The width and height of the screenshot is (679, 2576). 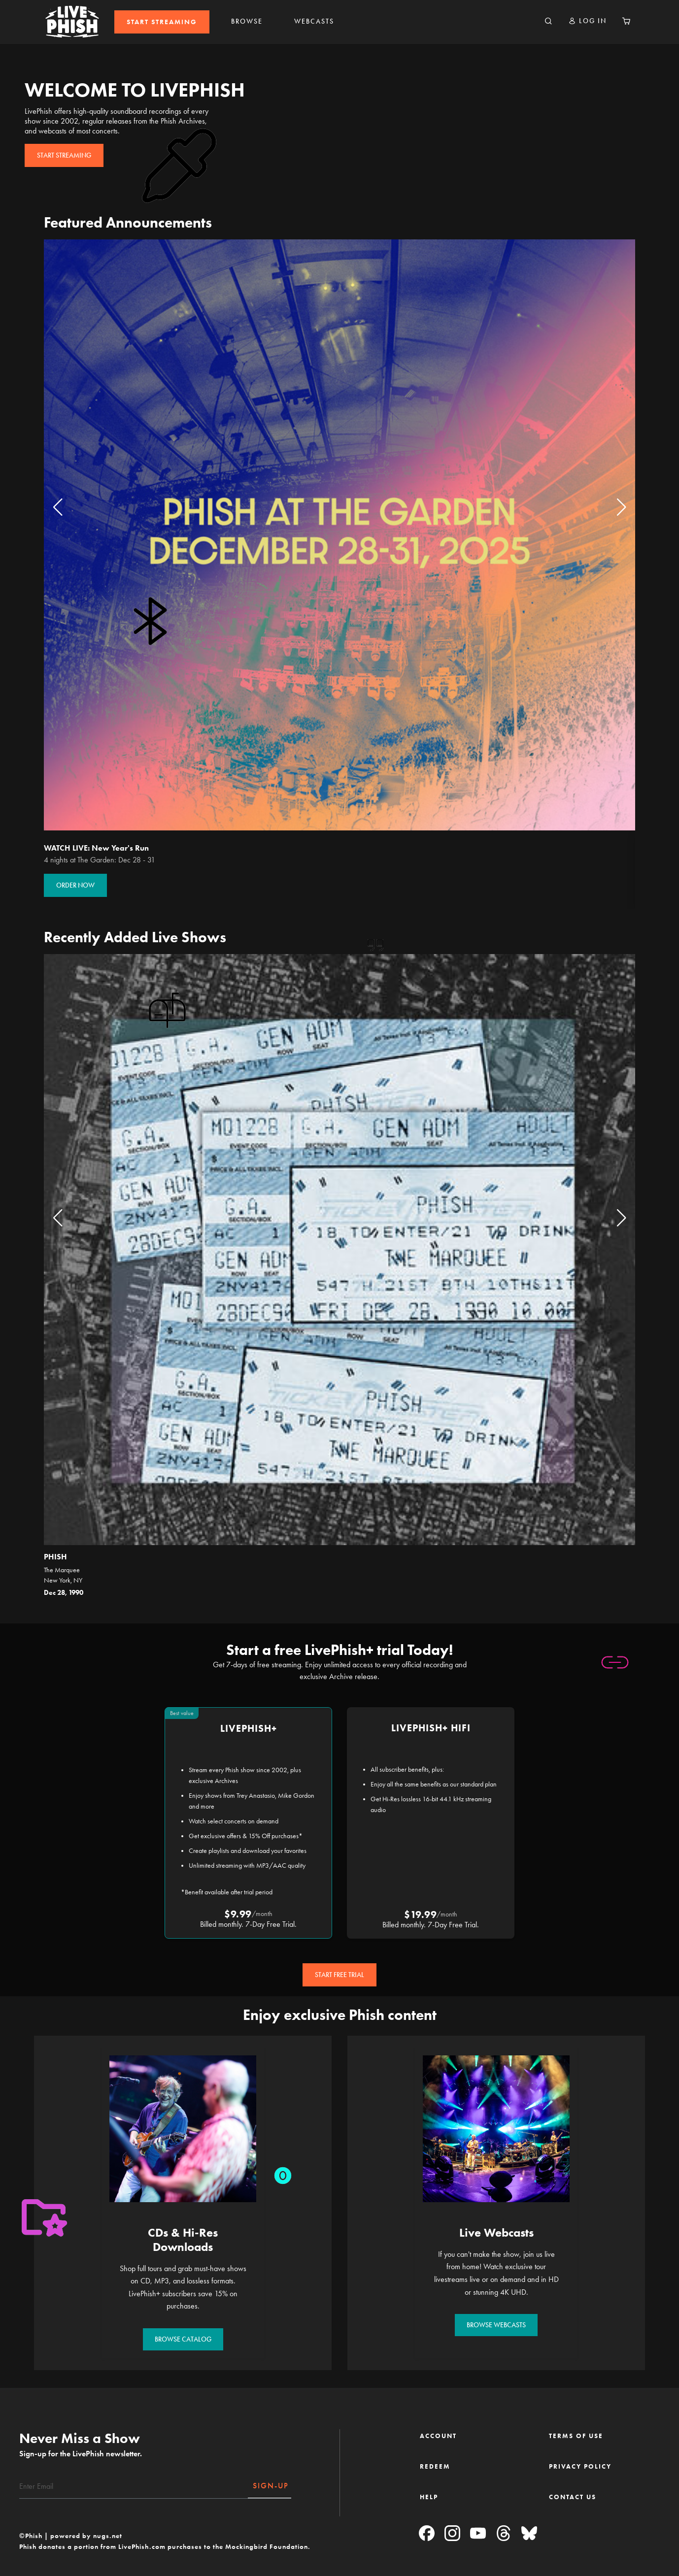 What do you see at coordinates (167, 1011) in the screenshot?
I see `access your mailbox or inbox` at bounding box center [167, 1011].